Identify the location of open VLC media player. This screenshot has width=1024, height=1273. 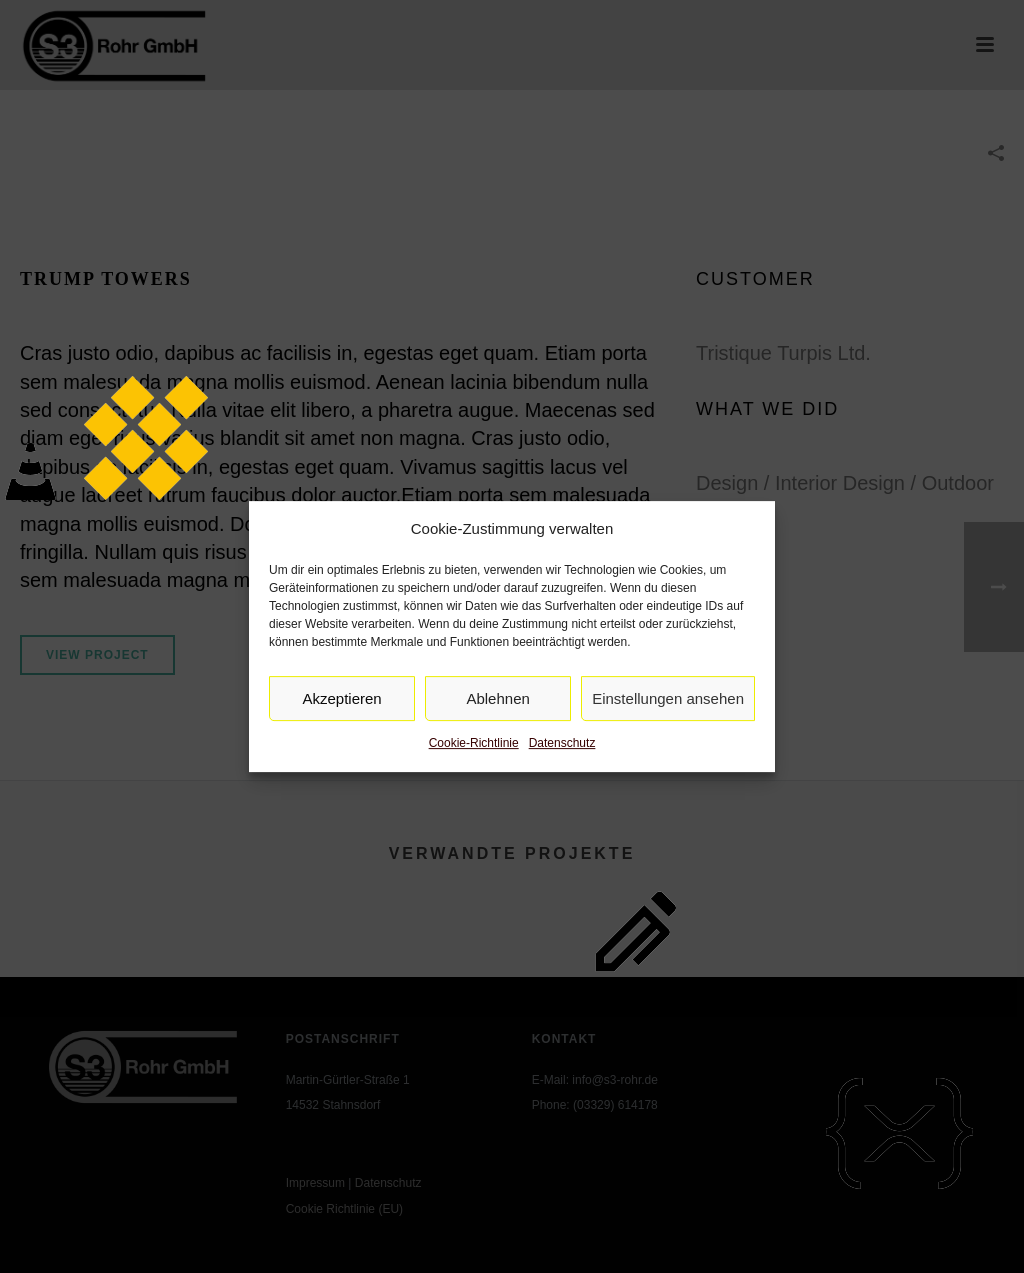
(30, 471).